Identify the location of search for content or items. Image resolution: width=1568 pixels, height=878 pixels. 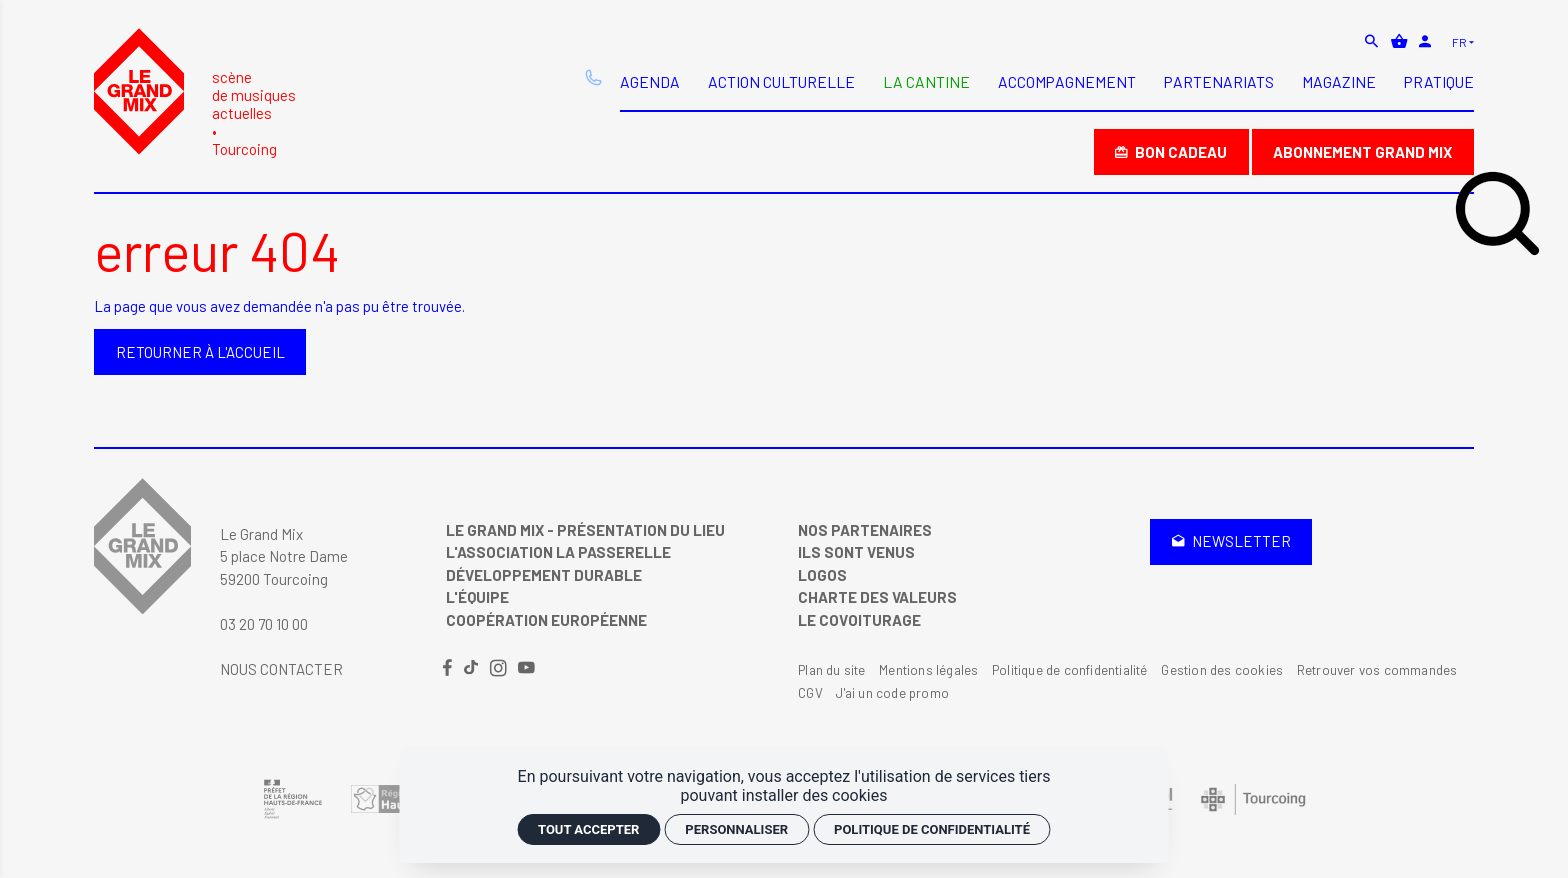
(1497, 213).